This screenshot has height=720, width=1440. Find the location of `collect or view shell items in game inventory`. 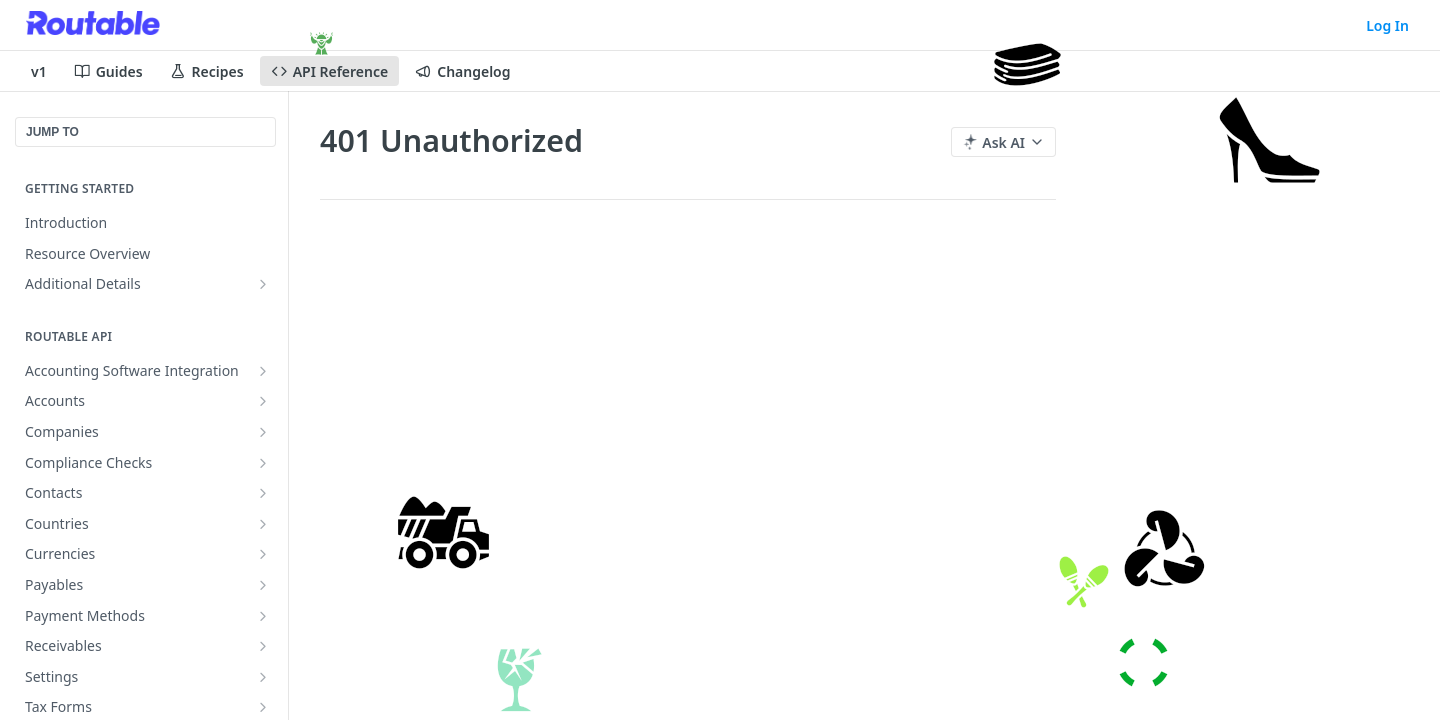

collect or view shell items in game inventory is located at coordinates (1164, 550).